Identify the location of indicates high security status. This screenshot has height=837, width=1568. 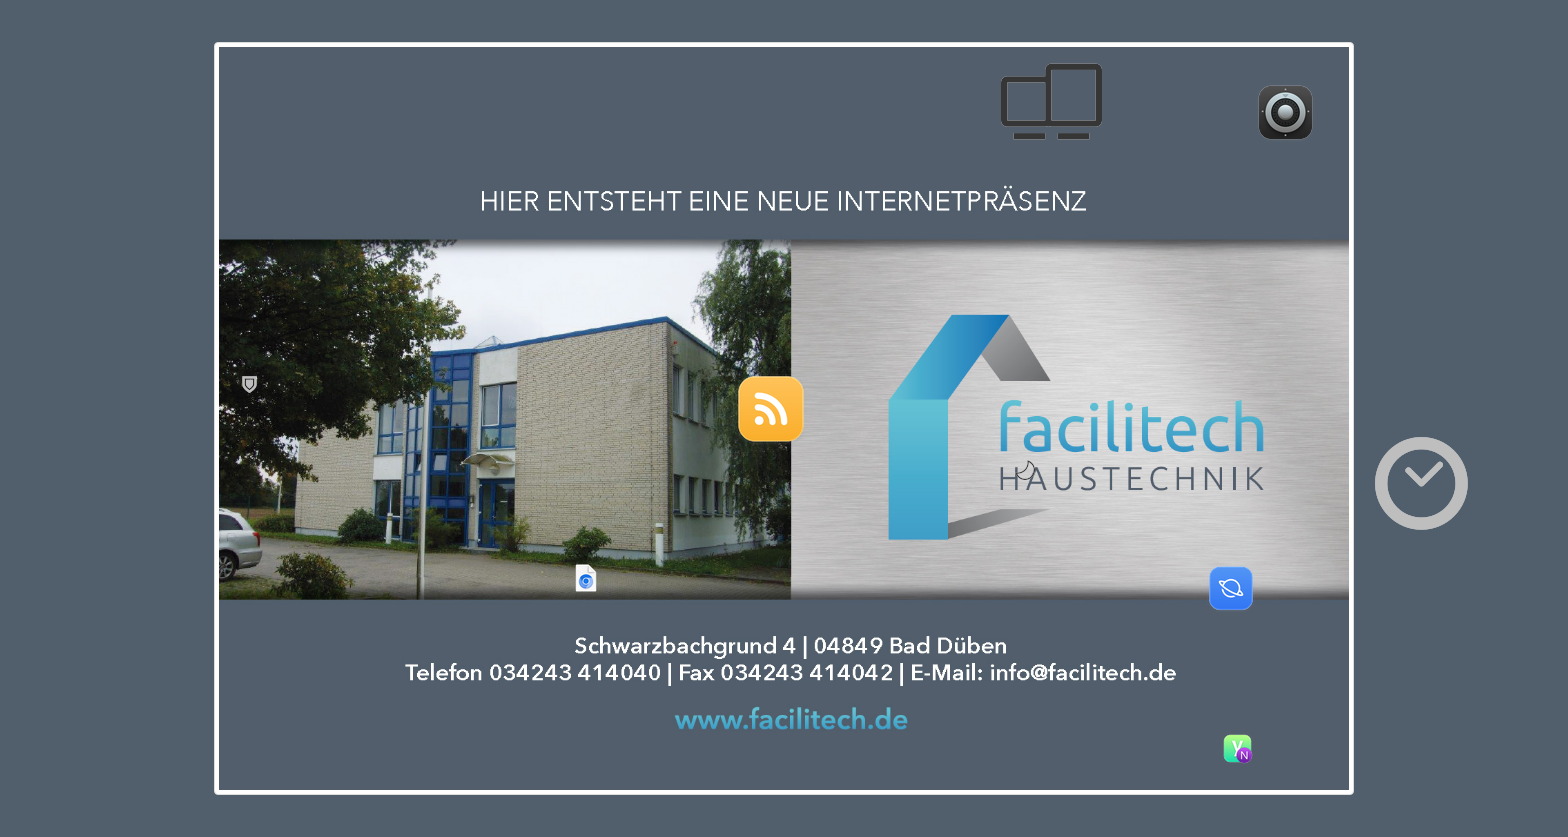
(249, 384).